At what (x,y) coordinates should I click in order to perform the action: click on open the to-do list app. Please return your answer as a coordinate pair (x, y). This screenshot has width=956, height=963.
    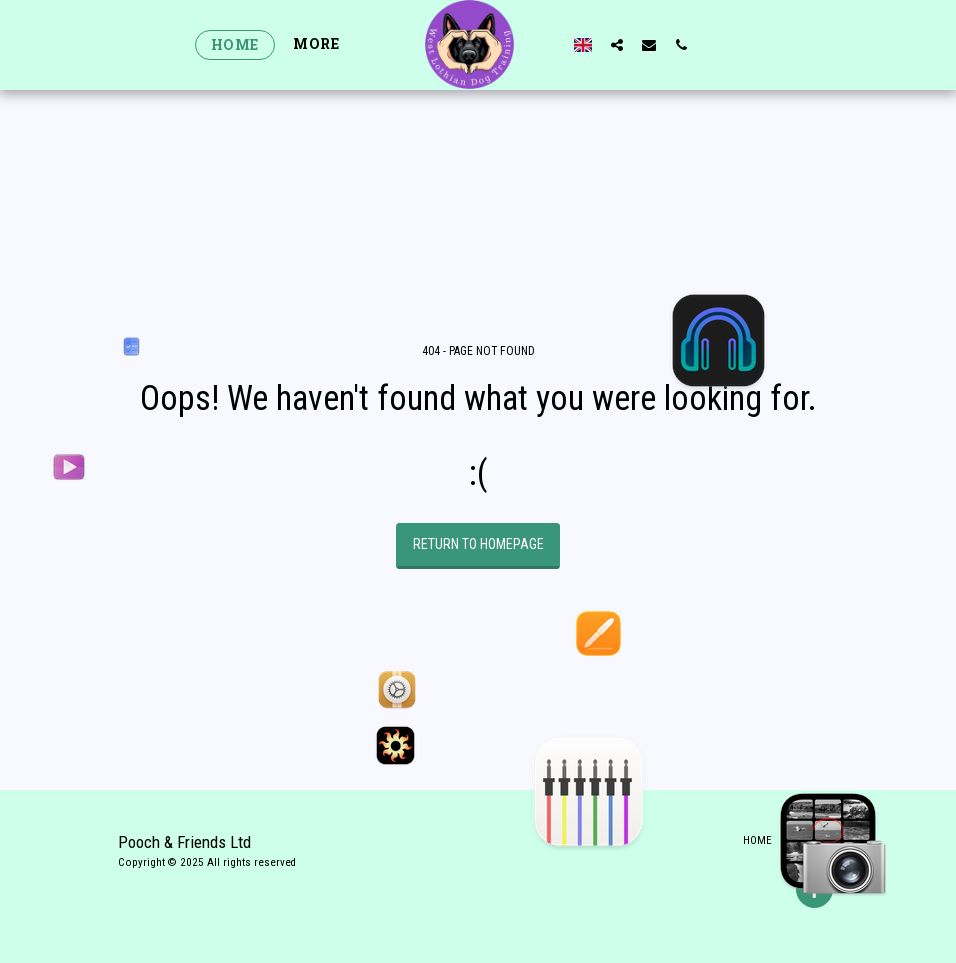
    Looking at the image, I should click on (131, 346).